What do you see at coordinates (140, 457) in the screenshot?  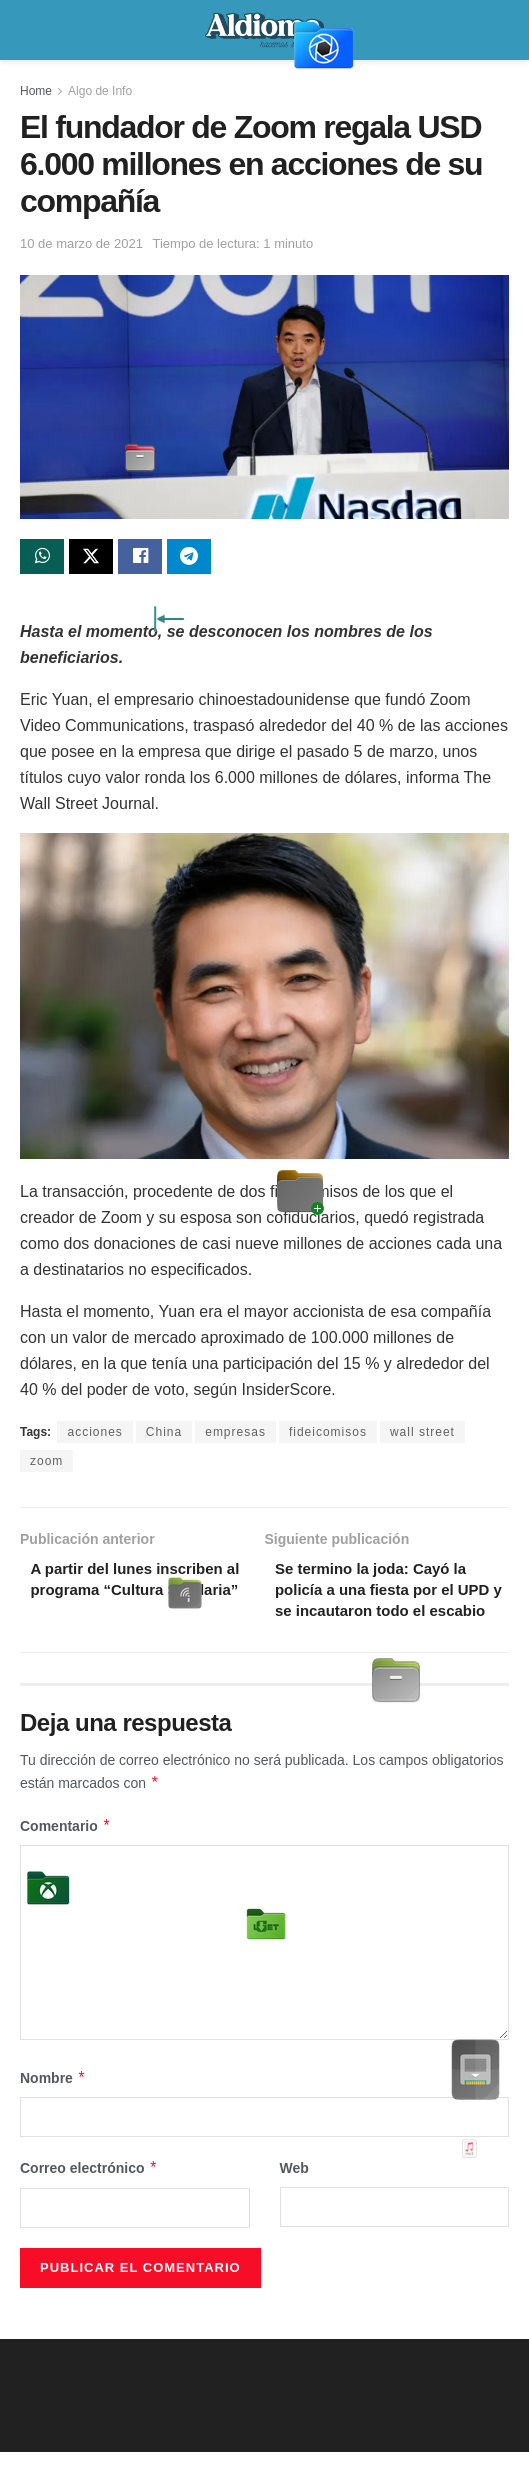 I see `open the file manager` at bounding box center [140, 457].